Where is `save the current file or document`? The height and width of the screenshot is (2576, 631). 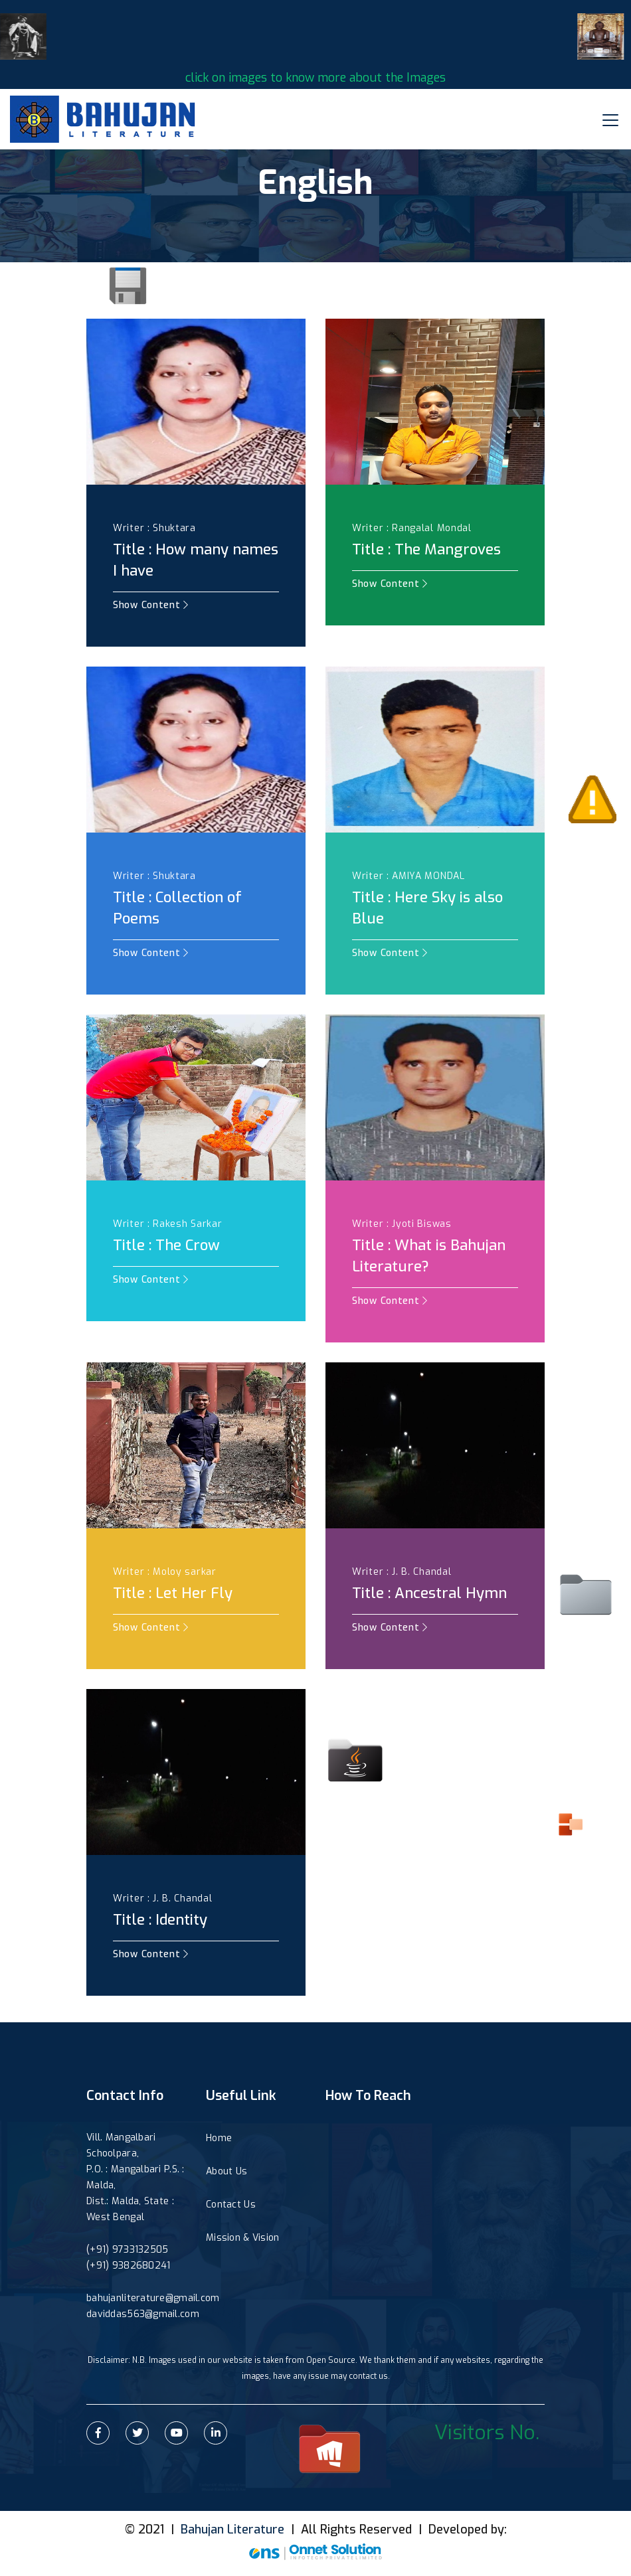
save the current file or document is located at coordinates (128, 285).